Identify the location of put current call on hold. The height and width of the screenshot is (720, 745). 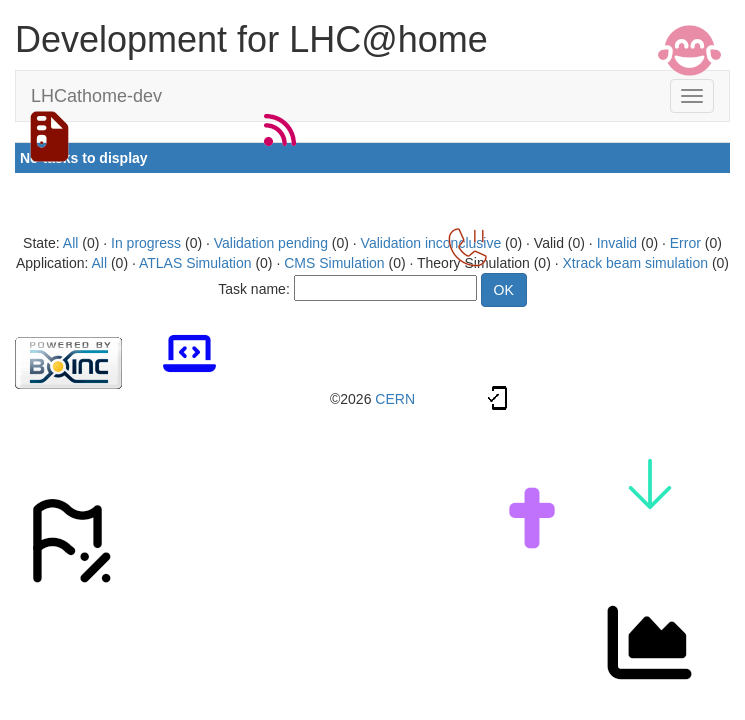
(468, 246).